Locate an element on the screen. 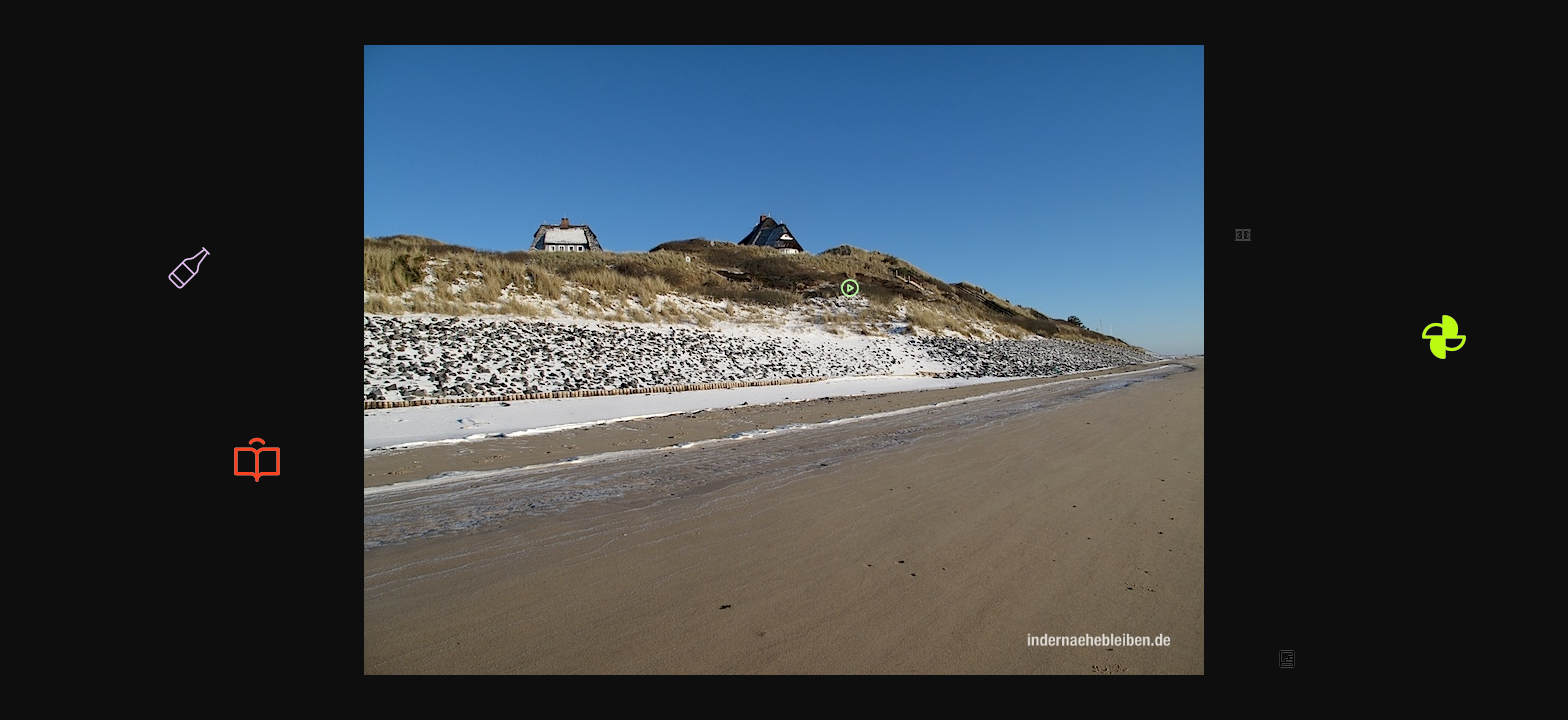  play media or video content is located at coordinates (850, 288).